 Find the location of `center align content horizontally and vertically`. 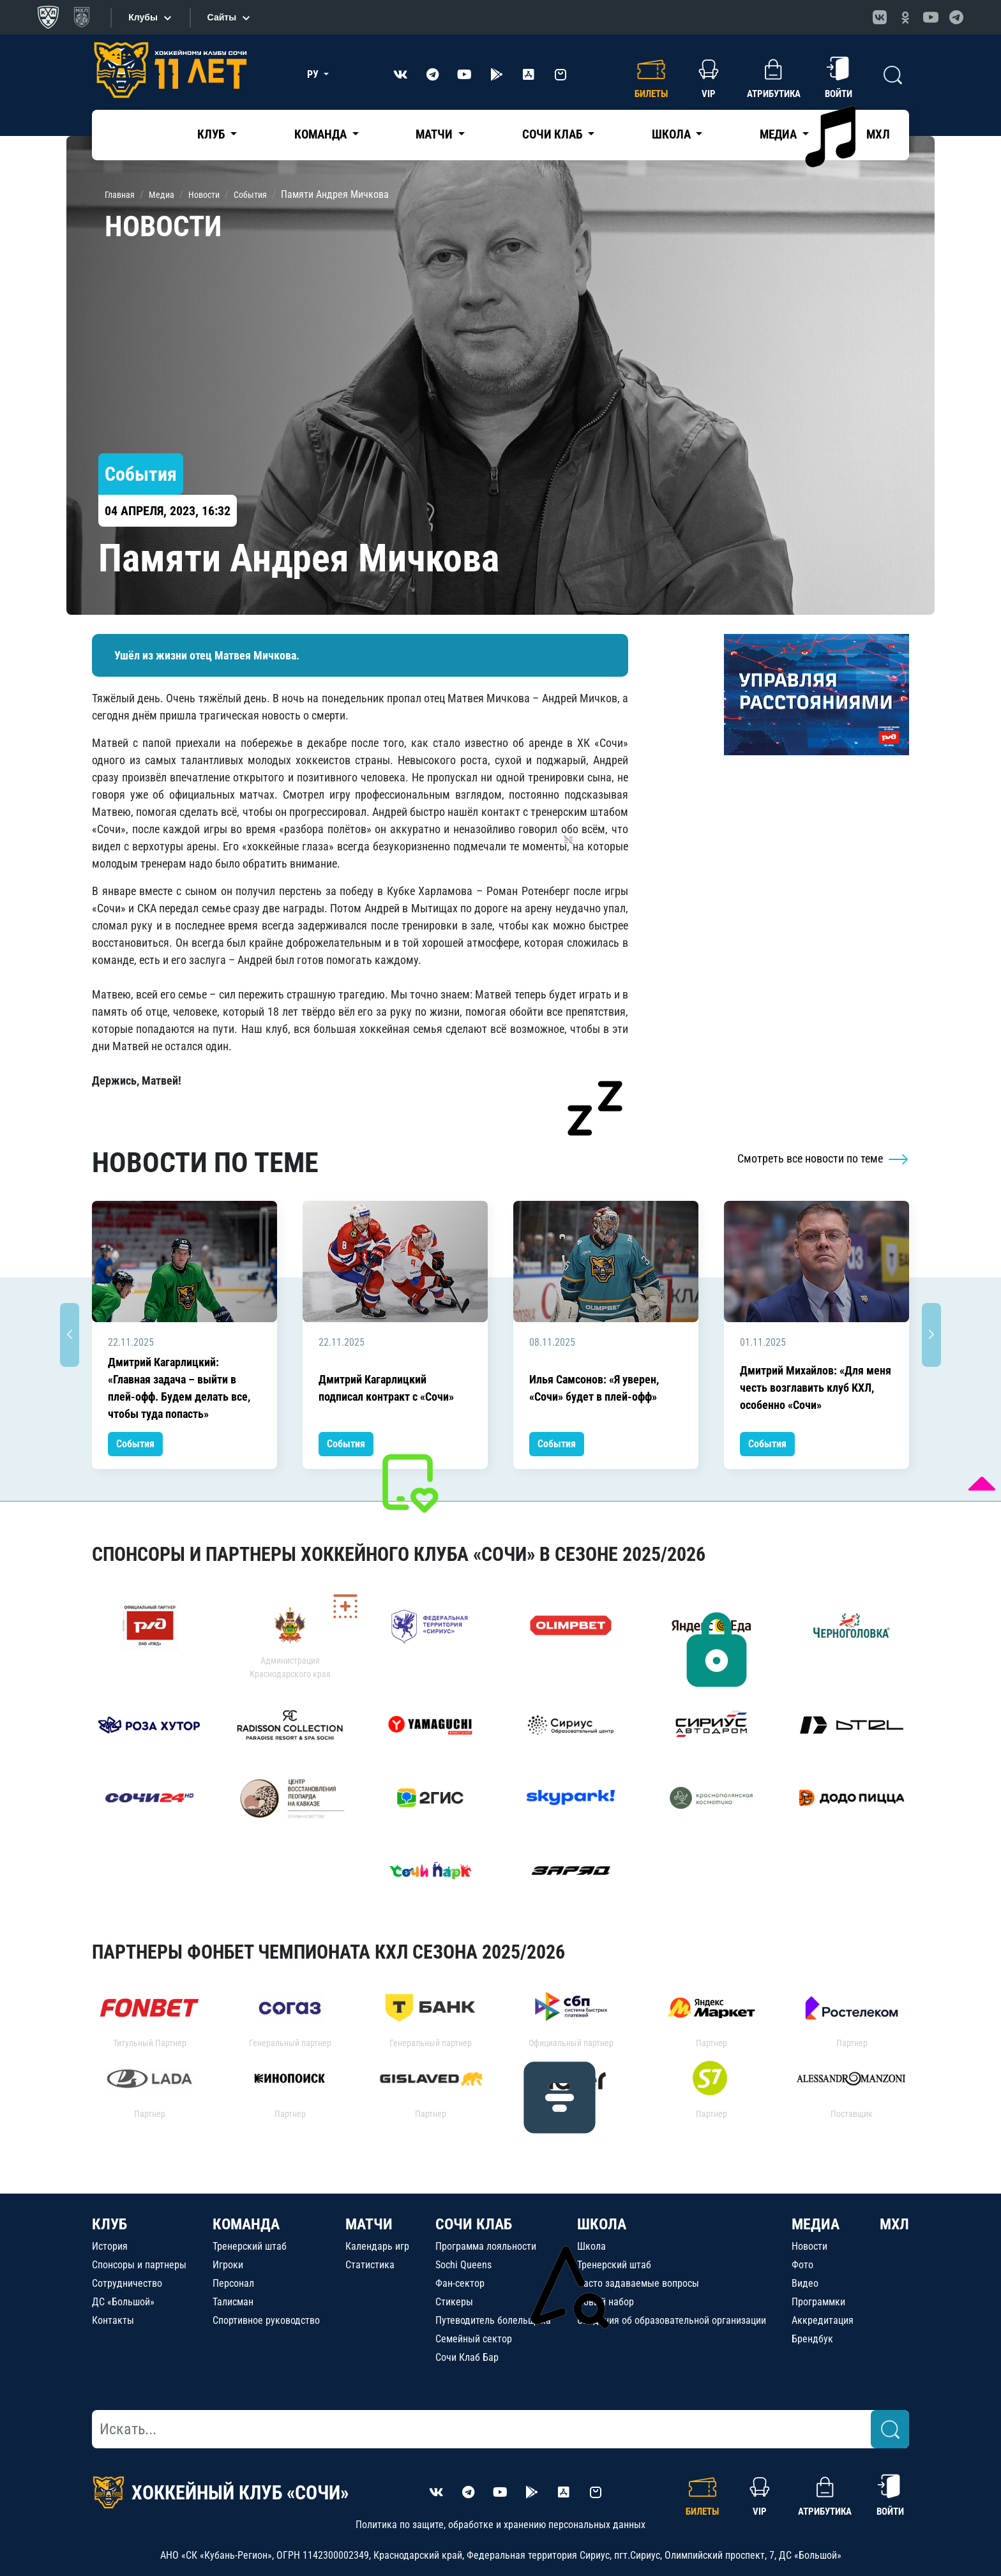

center align content horizontally and vertically is located at coordinates (559, 2097).